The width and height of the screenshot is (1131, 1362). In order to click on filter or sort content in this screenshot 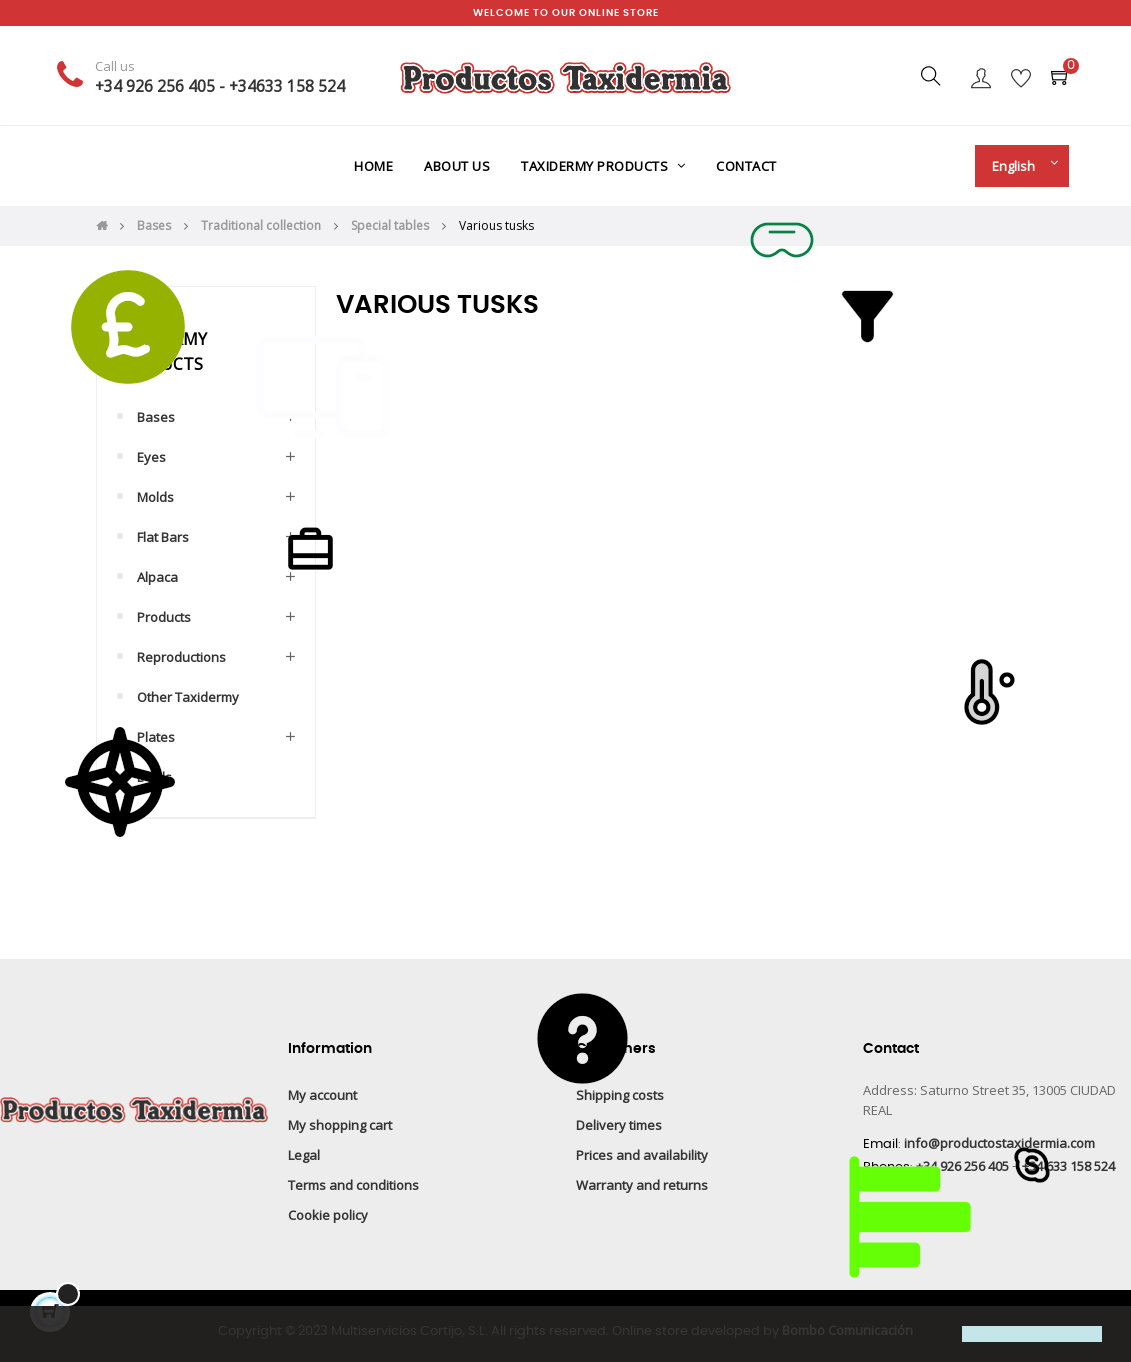, I will do `click(867, 316)`.